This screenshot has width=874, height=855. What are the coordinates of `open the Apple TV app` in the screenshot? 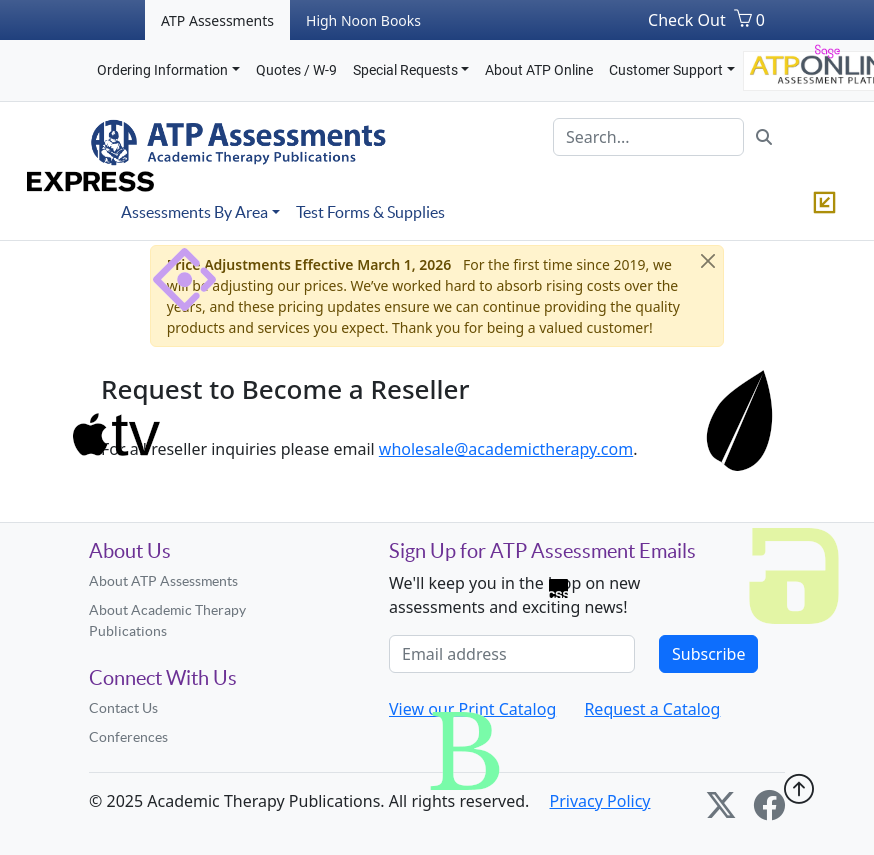 It's located at (116, 434).